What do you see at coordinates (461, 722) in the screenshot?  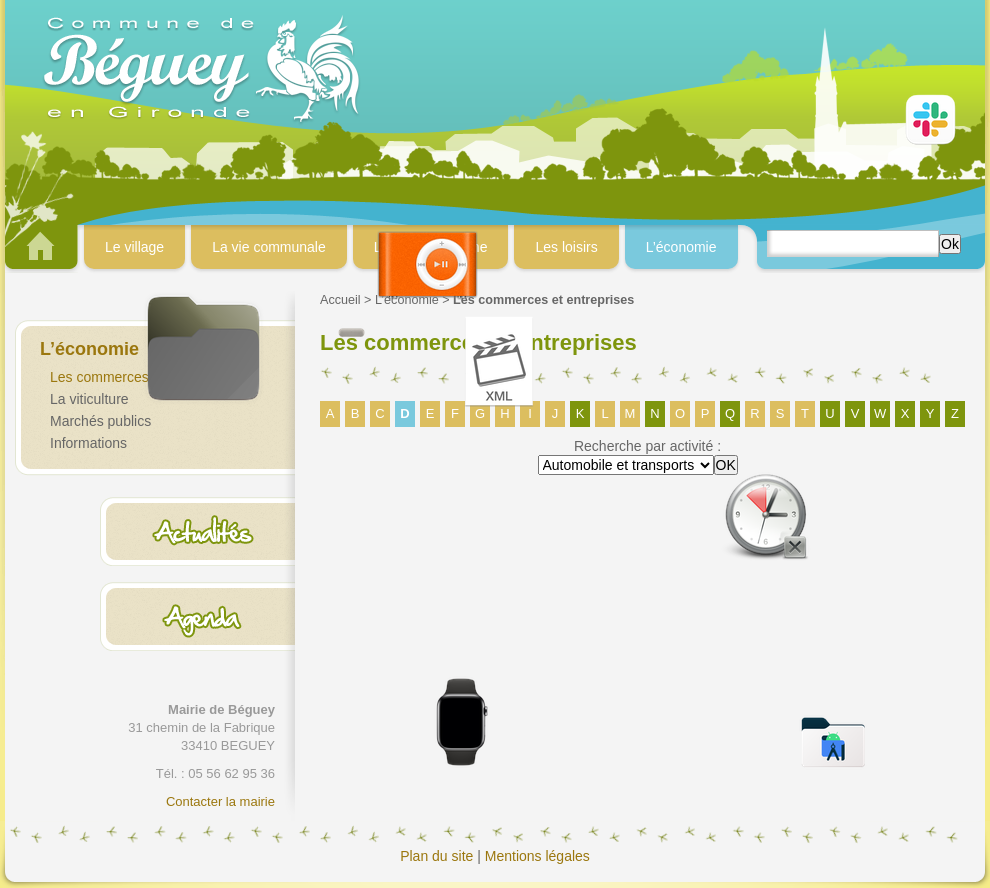 I see `apple watch series 5 or 6 device icon` at bounding box center [461, 722].